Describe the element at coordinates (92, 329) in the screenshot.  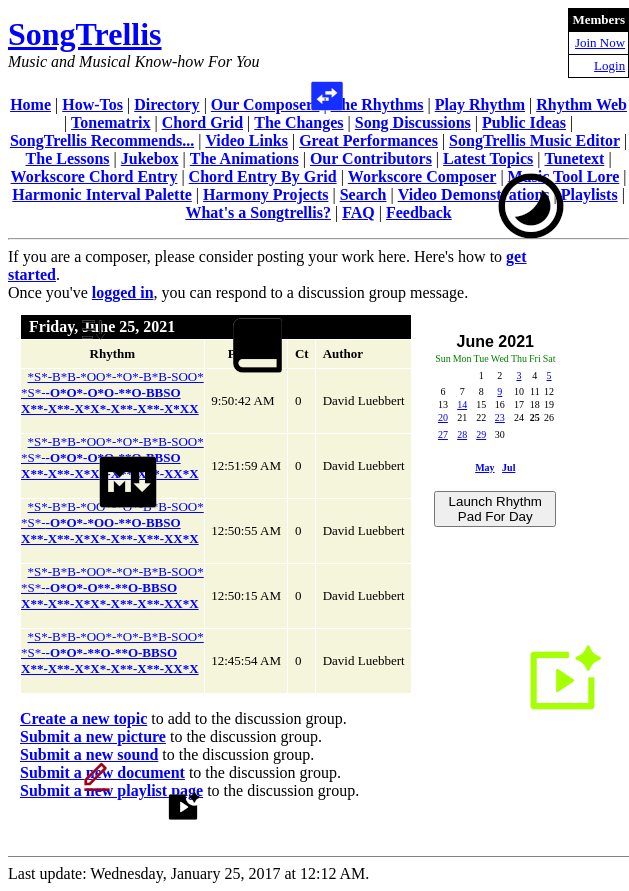
I see `sort items in descending order` at that location.